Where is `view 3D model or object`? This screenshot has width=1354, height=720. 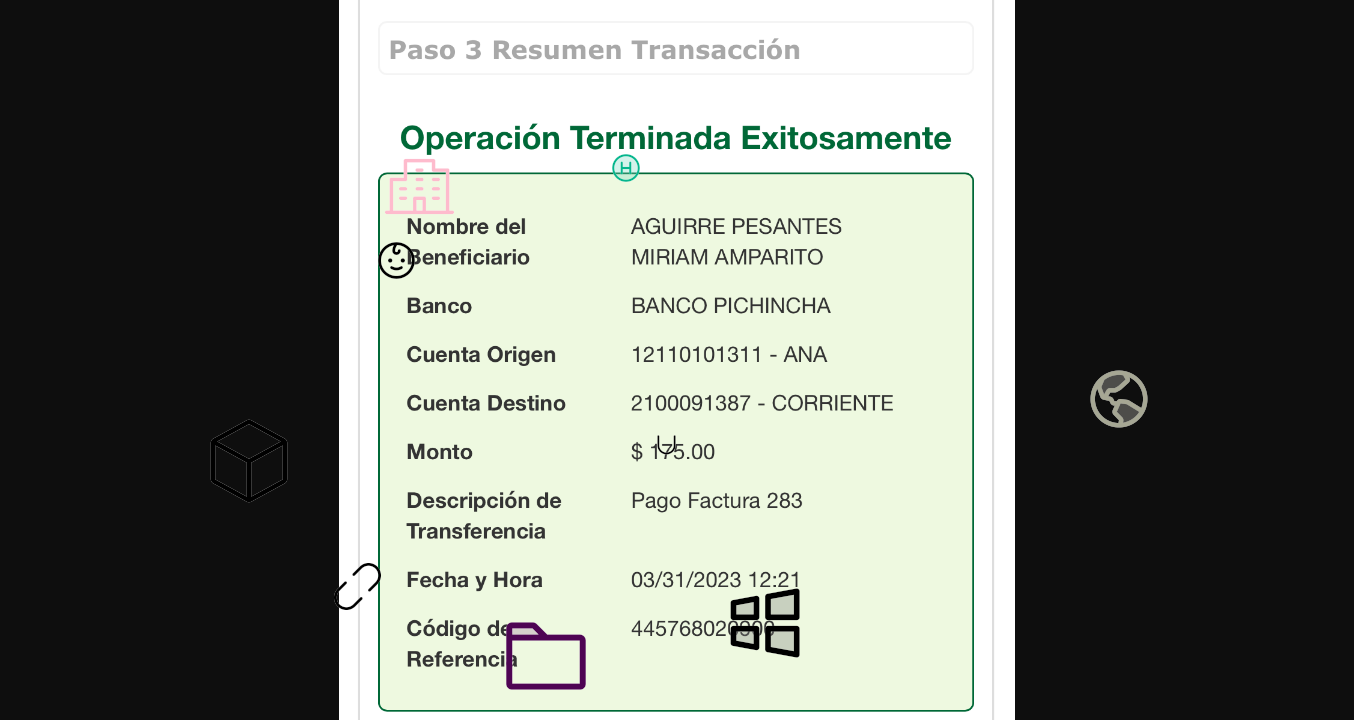
view 3D model or object is located at coordinates (249, 461).